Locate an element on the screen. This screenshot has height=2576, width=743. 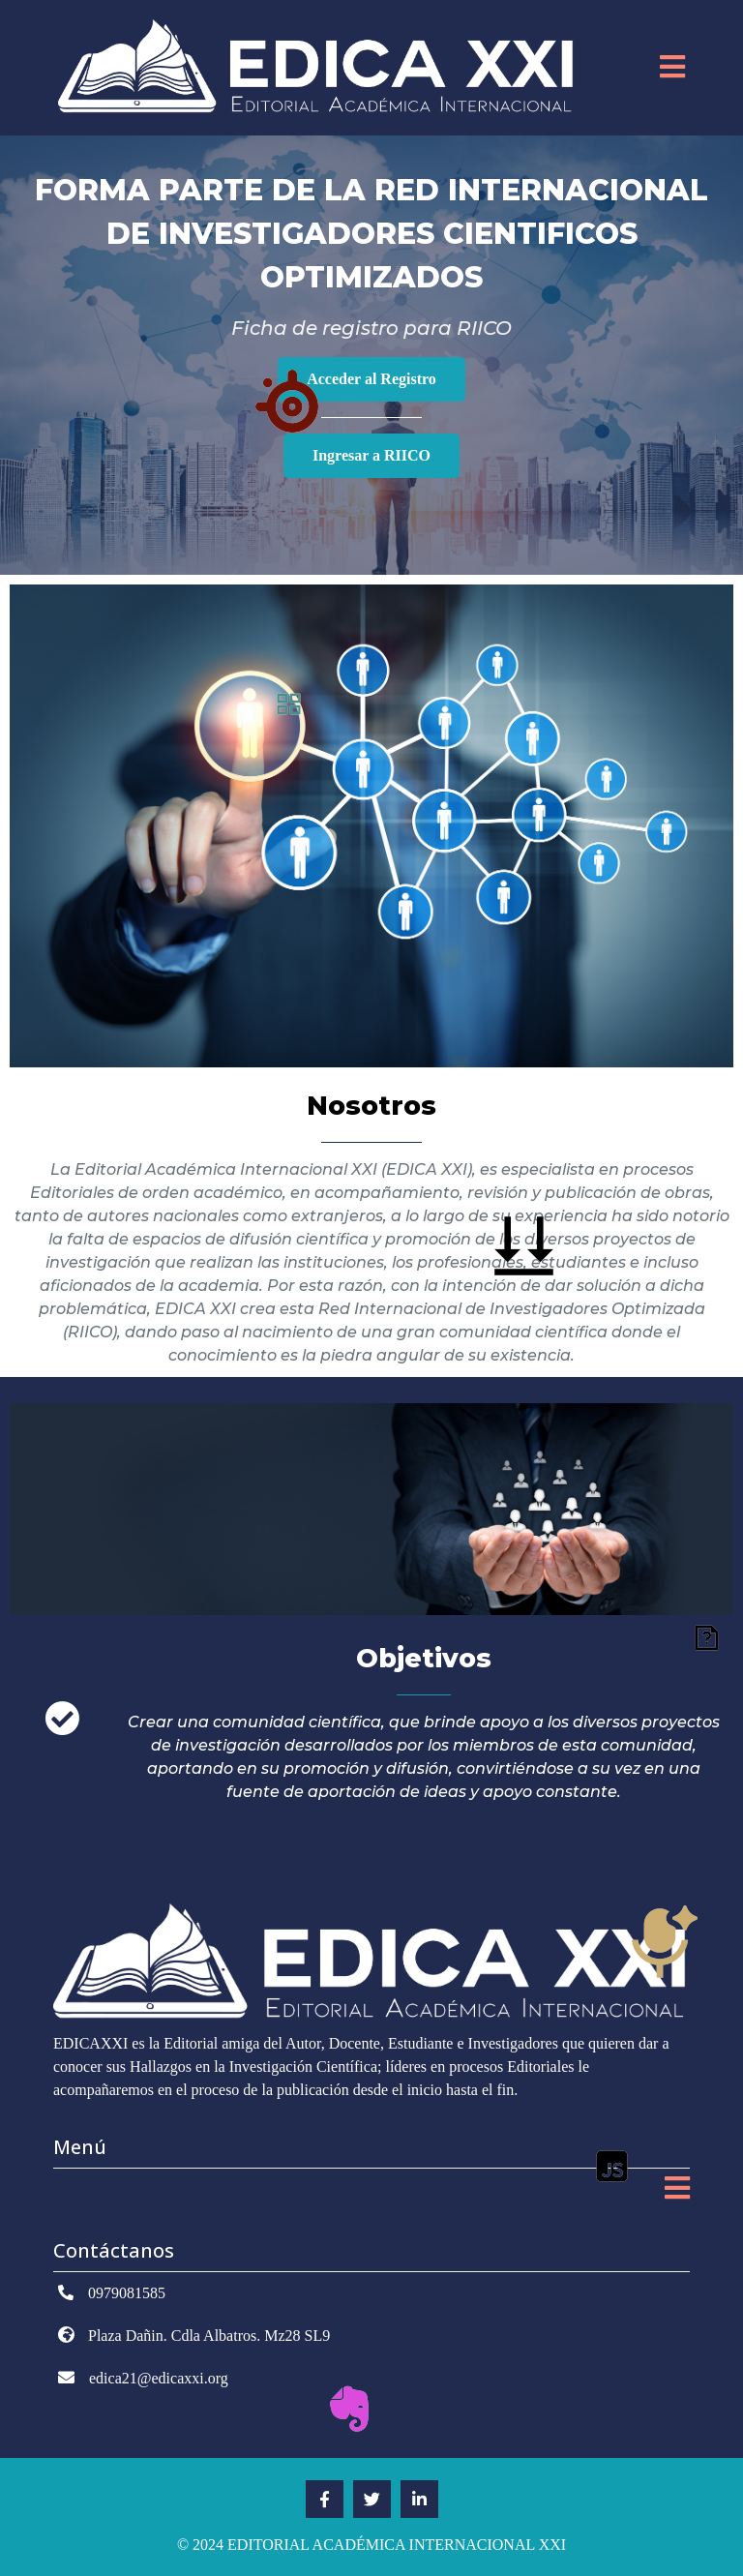
open Evernote app is located at coordinates (349, 2408).